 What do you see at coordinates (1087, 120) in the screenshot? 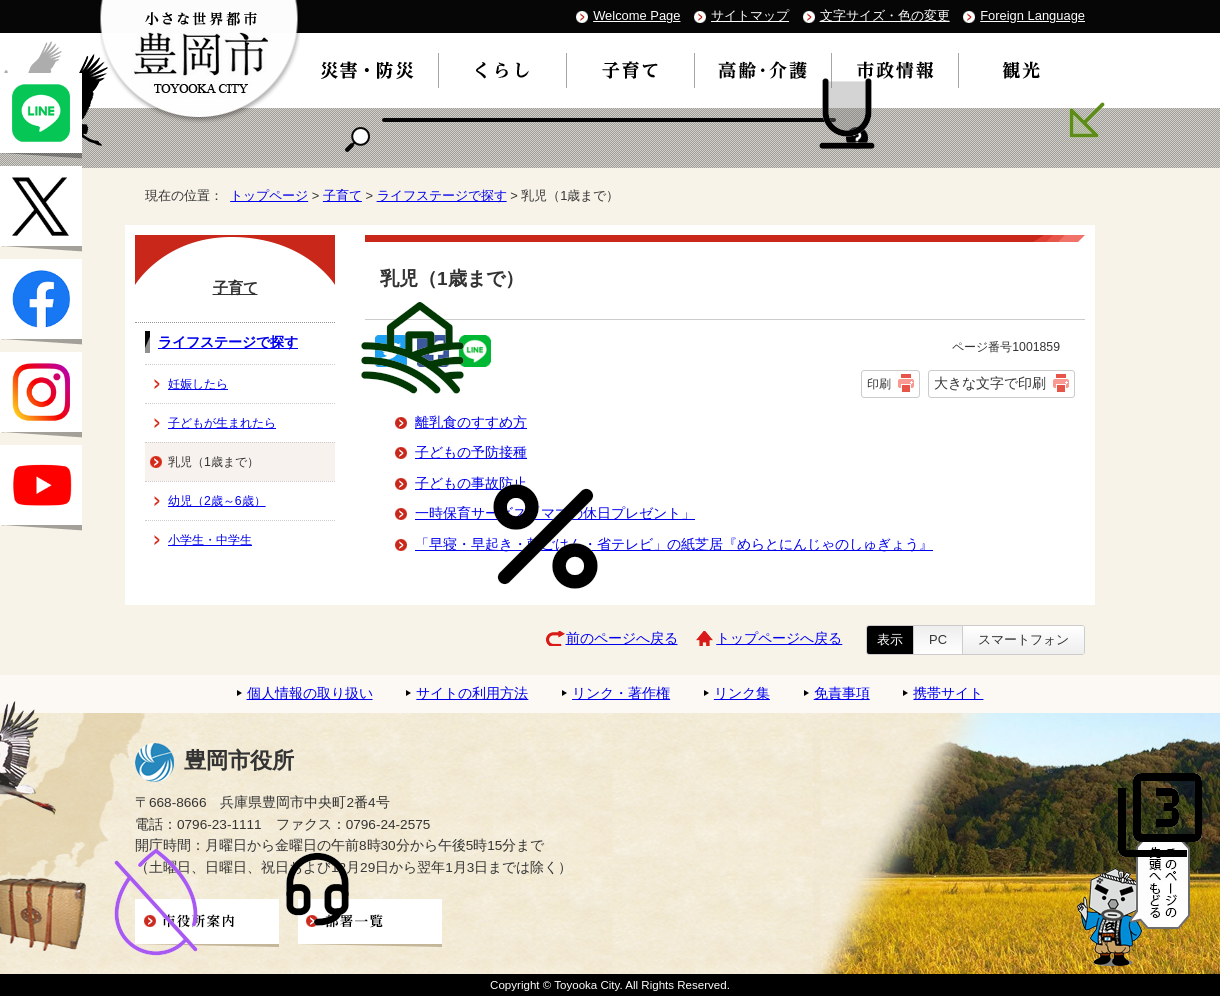
I see `navigate to previous or back-left content` at bounding box center [1087, 120].